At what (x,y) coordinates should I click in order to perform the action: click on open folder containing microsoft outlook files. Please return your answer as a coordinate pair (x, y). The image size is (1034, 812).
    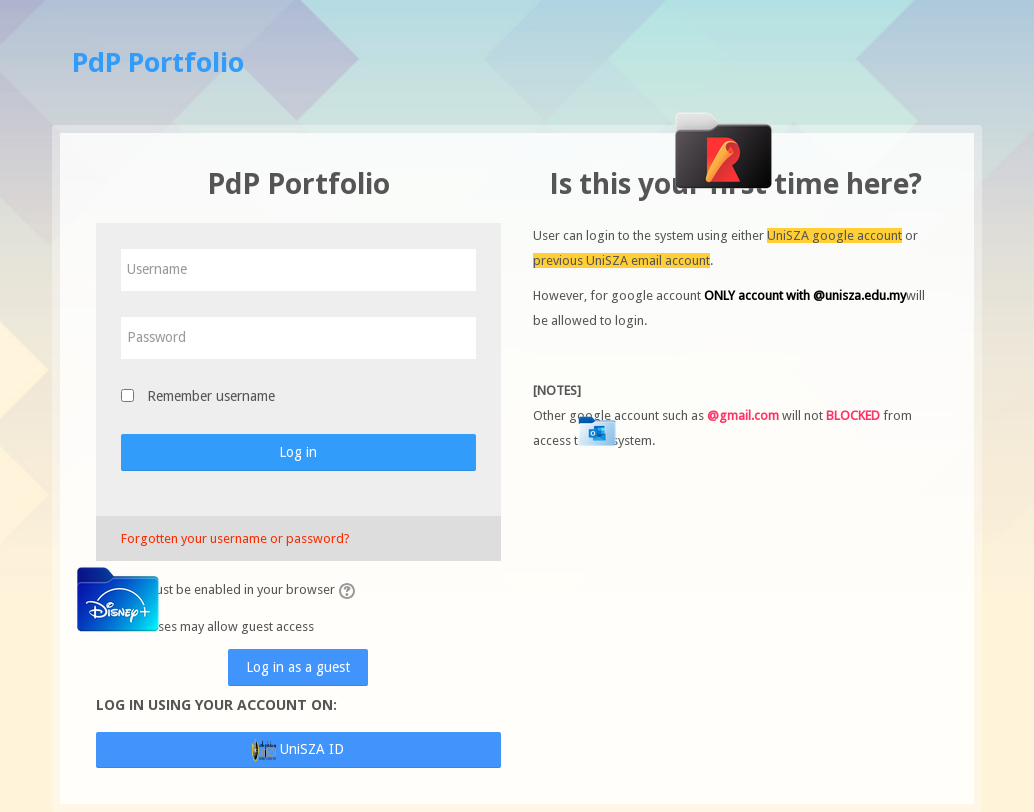
    Looking at the image, I should click on (597, 432).